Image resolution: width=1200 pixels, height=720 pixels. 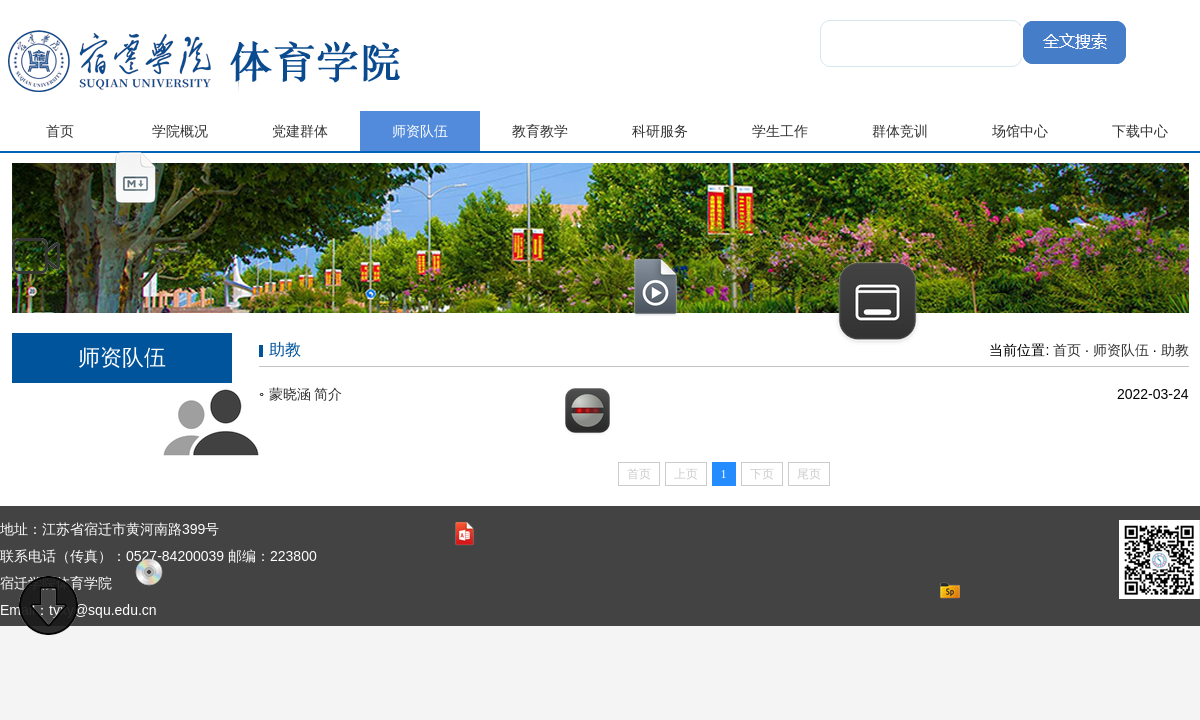 I want to click on open folder containing adobe spark projects, so click(x=950, y=591).